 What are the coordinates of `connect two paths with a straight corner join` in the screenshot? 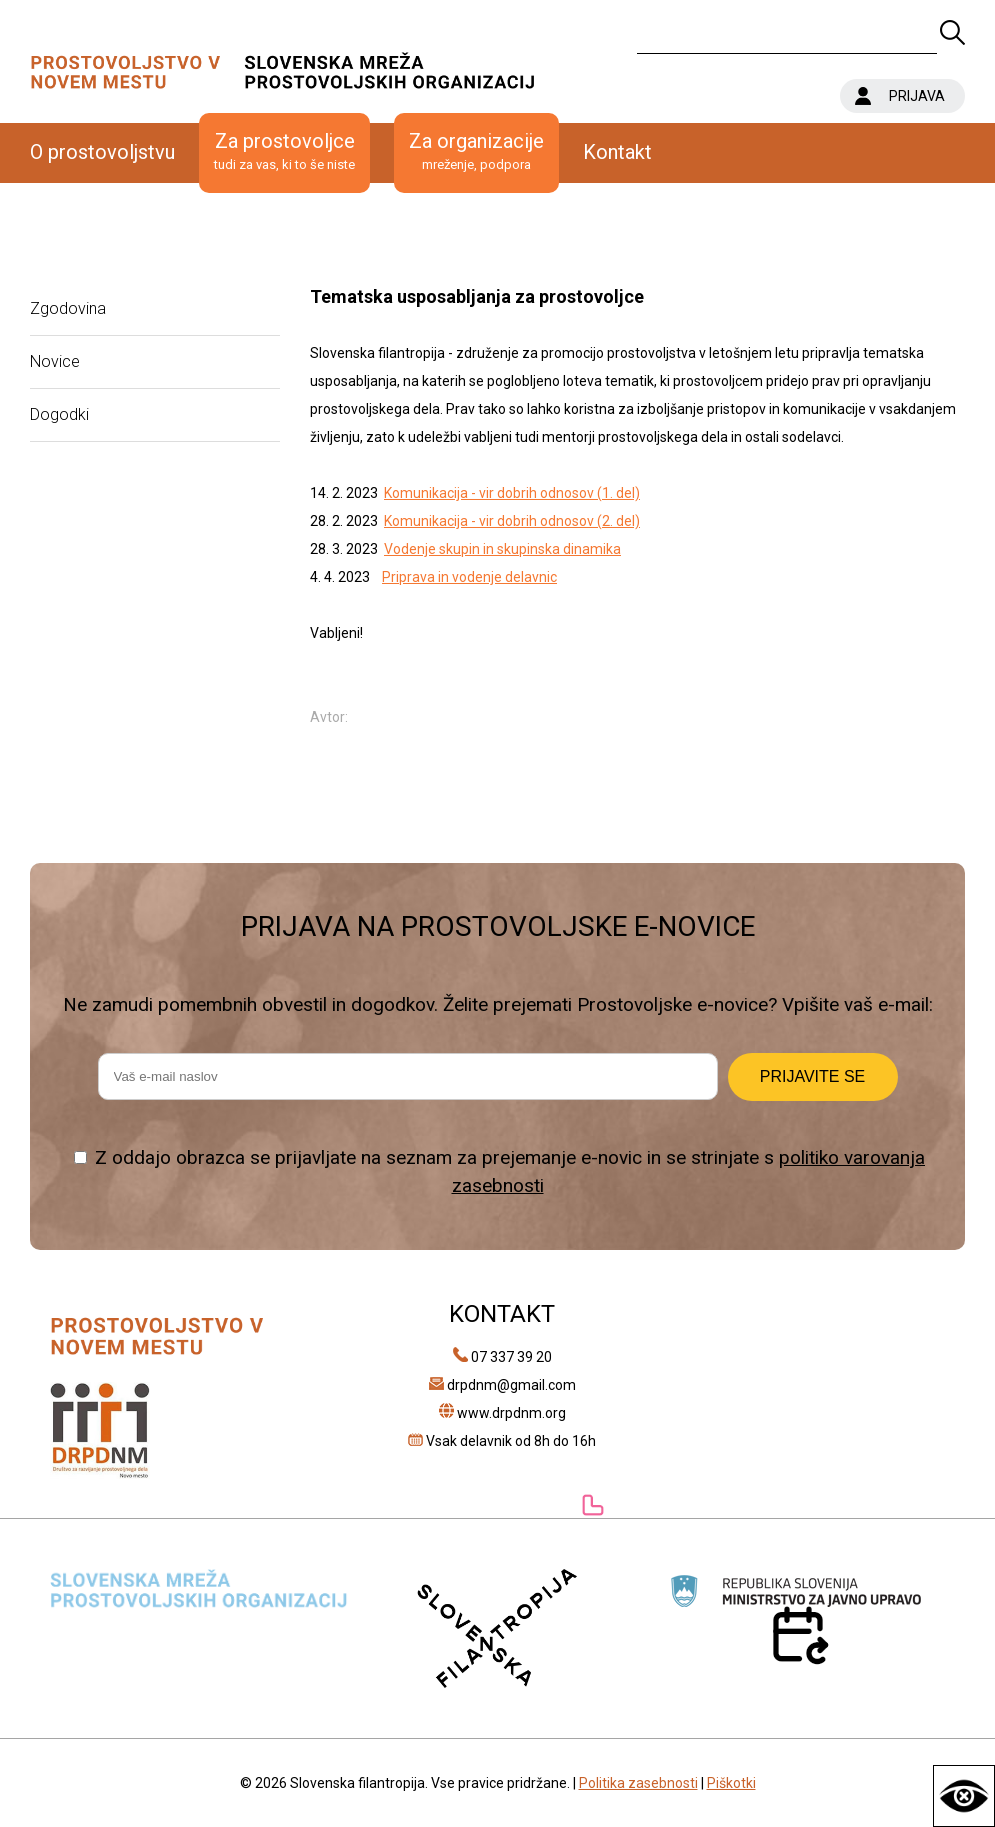 It's located at (593, 1505).